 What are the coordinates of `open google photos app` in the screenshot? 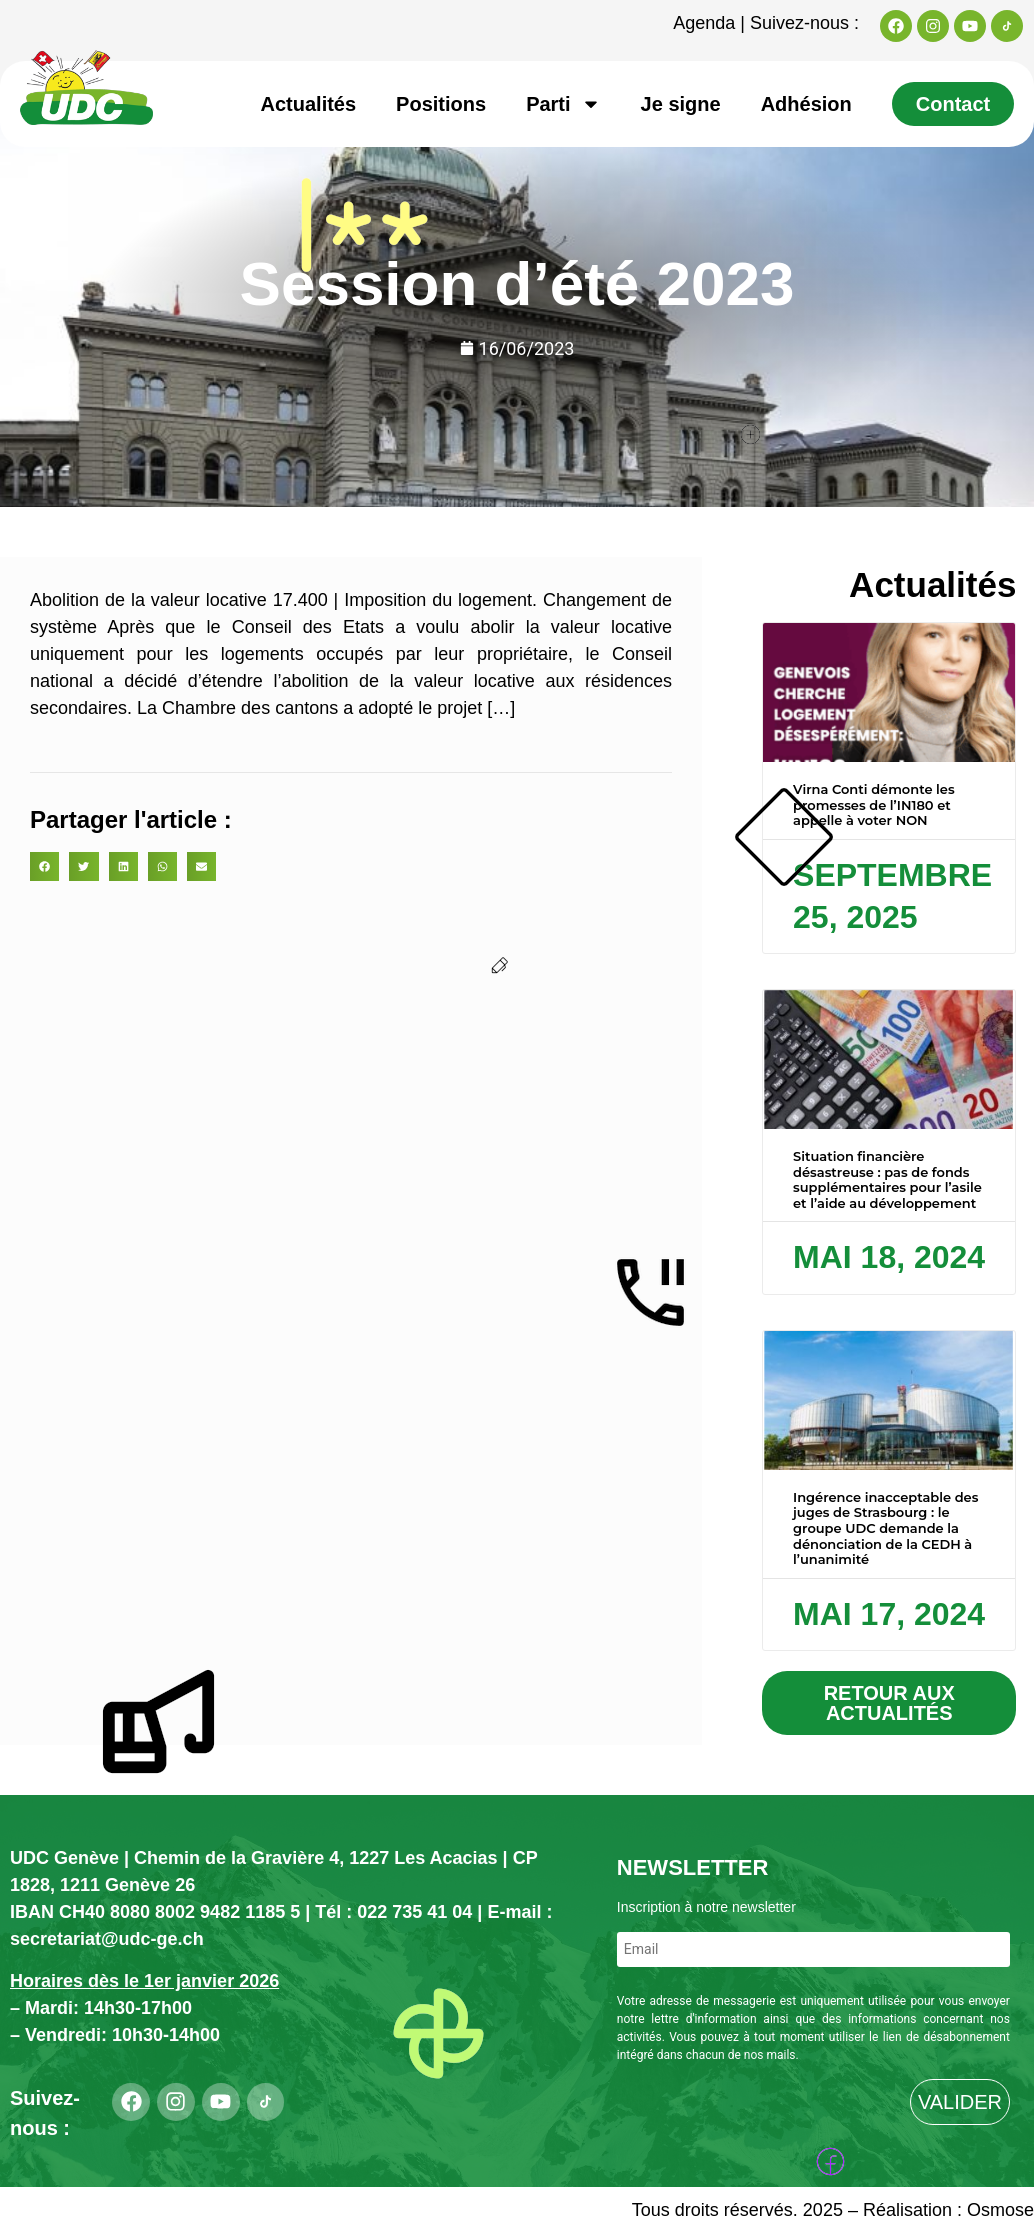 It's located at (438, 2033).